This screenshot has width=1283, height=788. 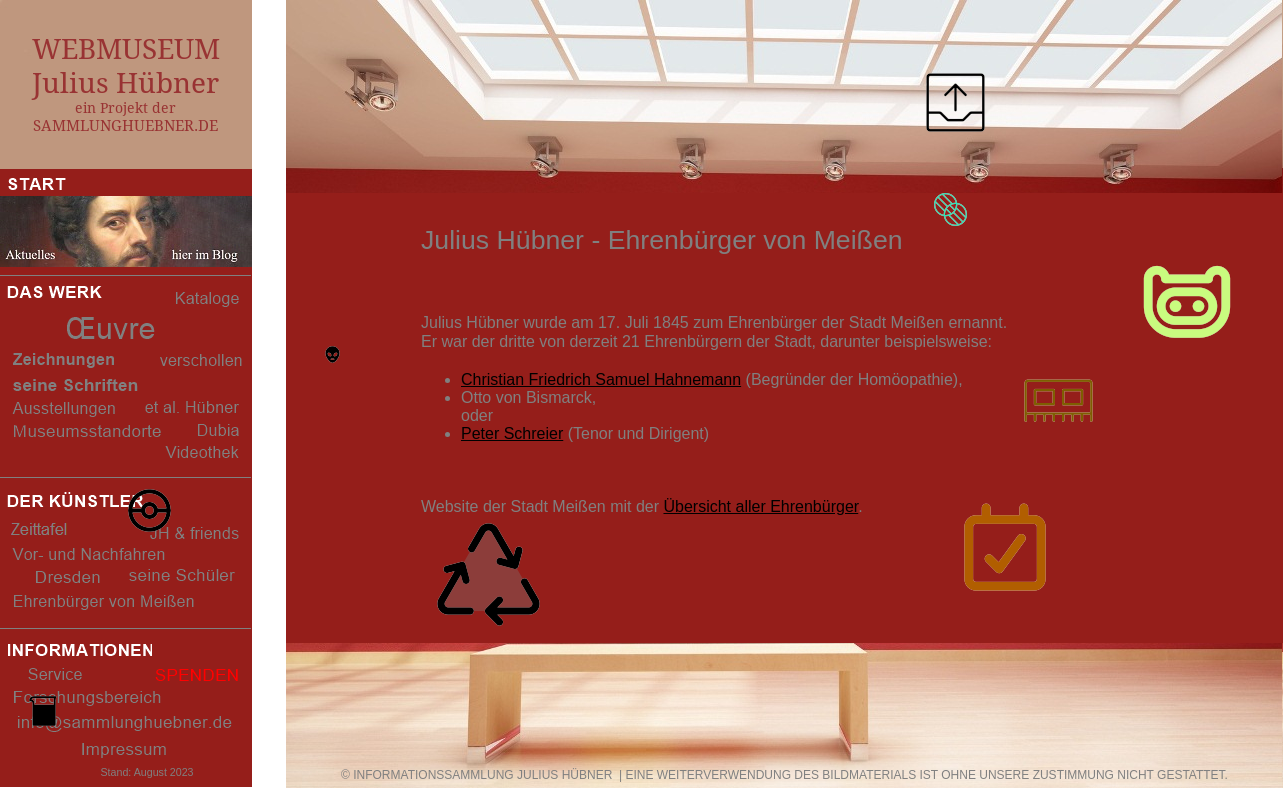 What do you see at coordinates (488, 574) in the screenshot?
I see `recycle or move item to trash` at bounding box center [488, 574].